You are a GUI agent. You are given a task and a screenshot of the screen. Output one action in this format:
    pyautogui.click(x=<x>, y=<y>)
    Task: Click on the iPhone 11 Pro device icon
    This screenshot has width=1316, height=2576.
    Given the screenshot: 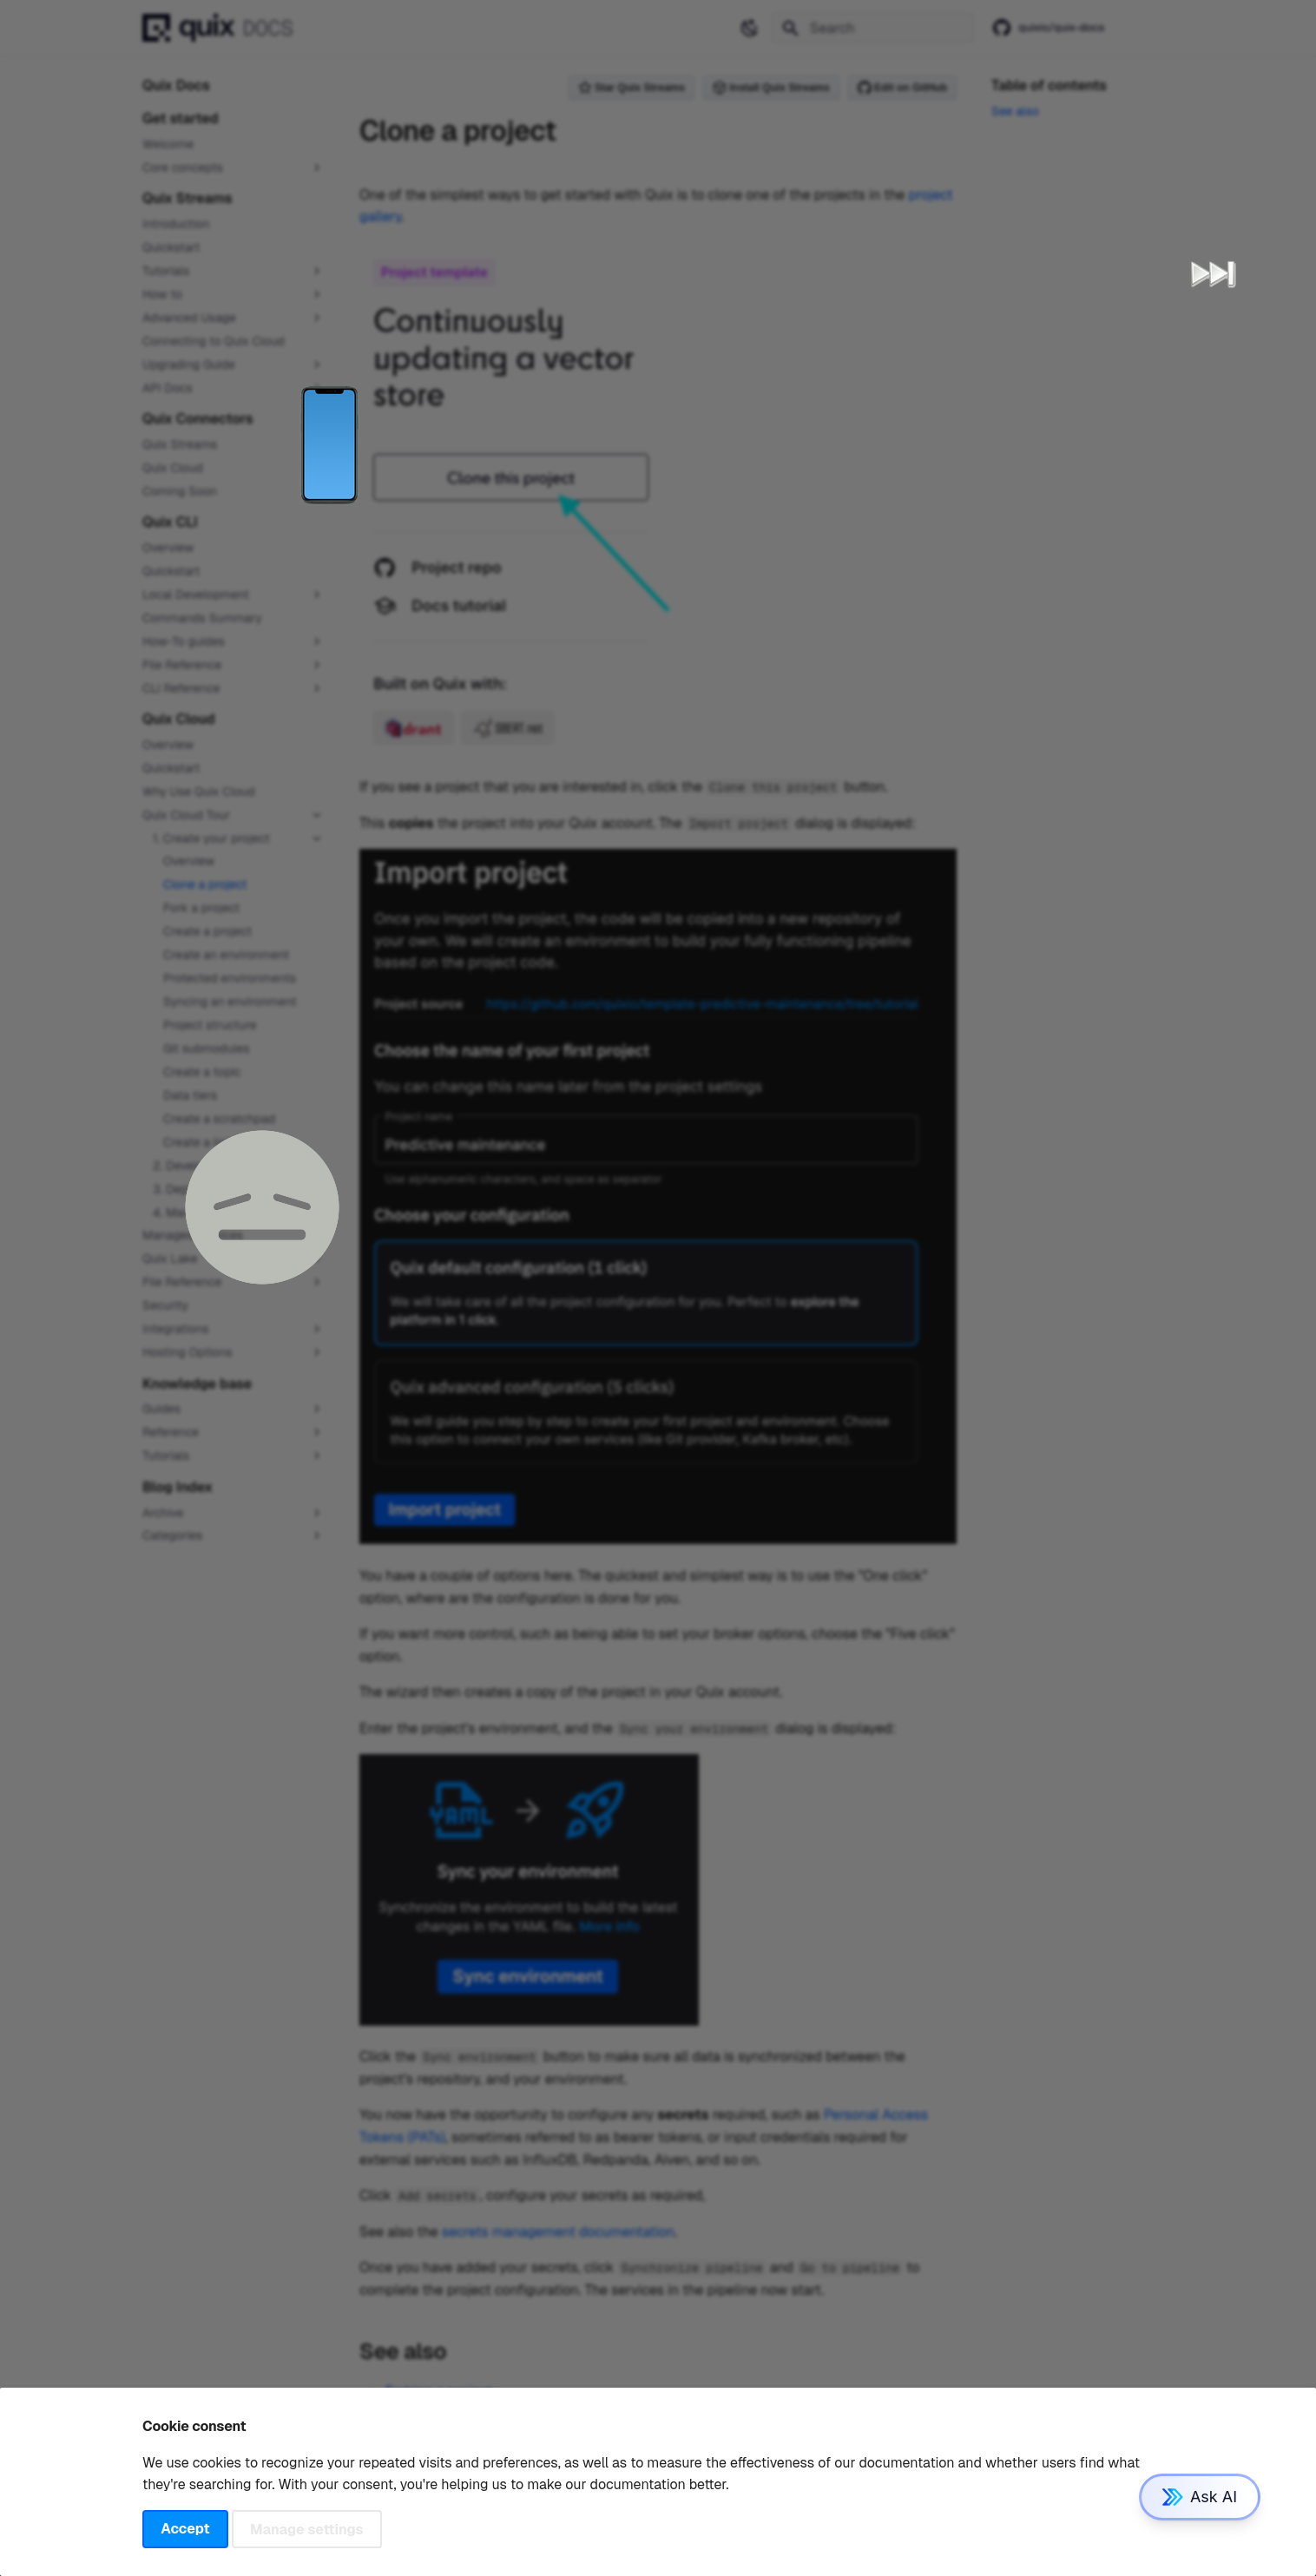 What is the action you would take?
    pyautogui.click(x=329, y=446)
    